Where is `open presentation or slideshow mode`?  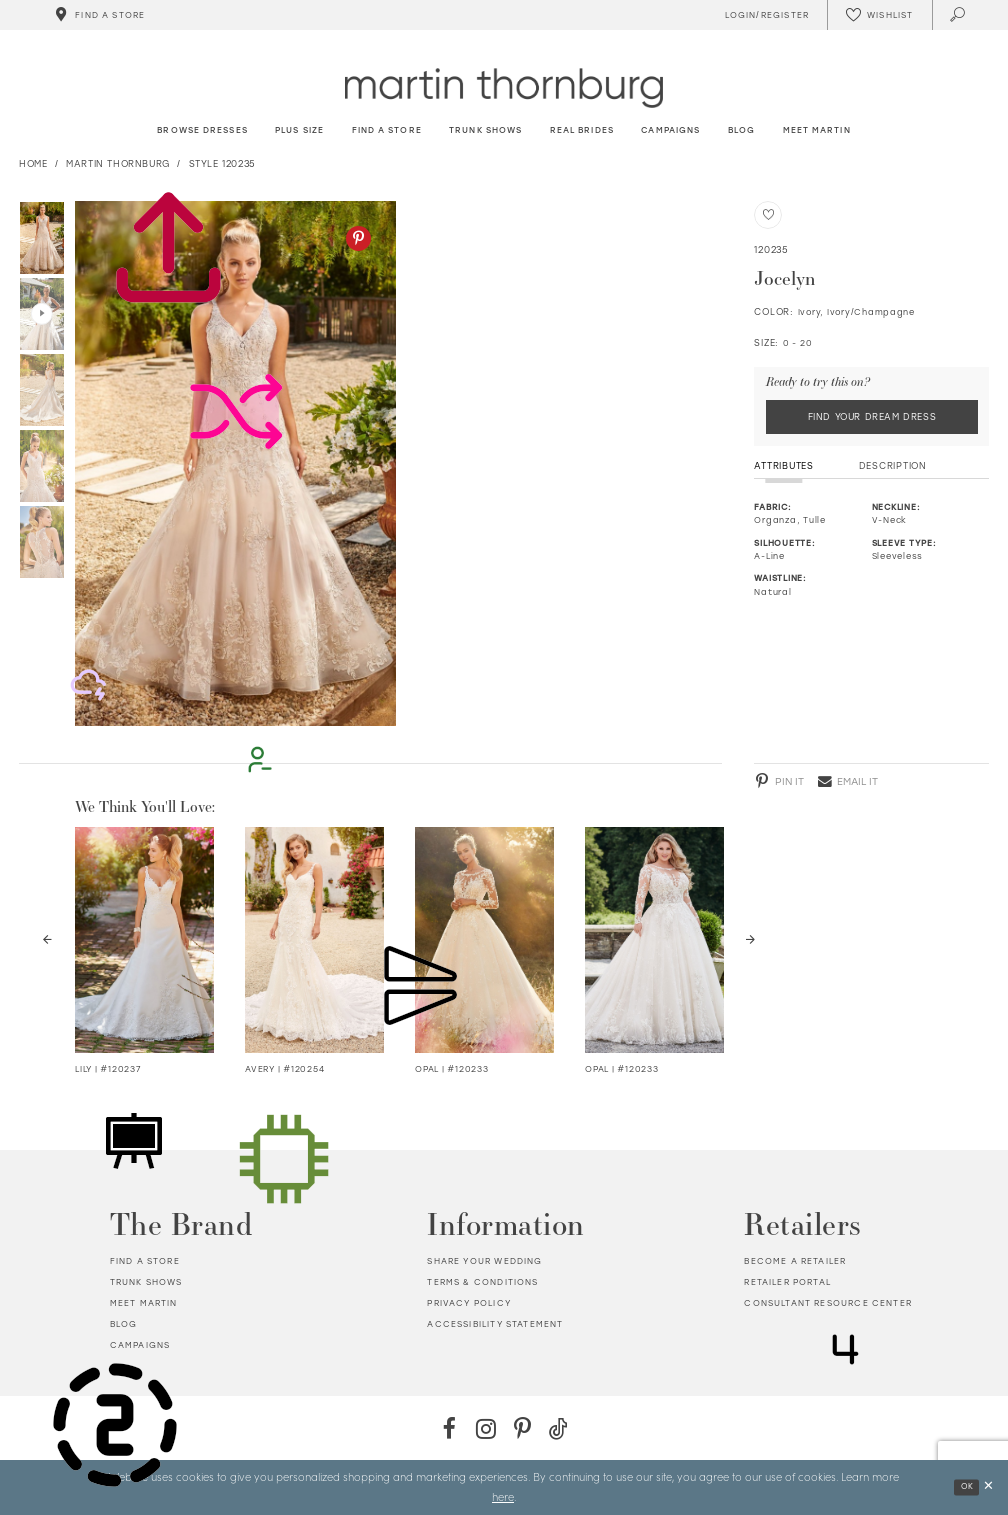
open presentation or slideshow mode is located at coordinates (134, 1141).